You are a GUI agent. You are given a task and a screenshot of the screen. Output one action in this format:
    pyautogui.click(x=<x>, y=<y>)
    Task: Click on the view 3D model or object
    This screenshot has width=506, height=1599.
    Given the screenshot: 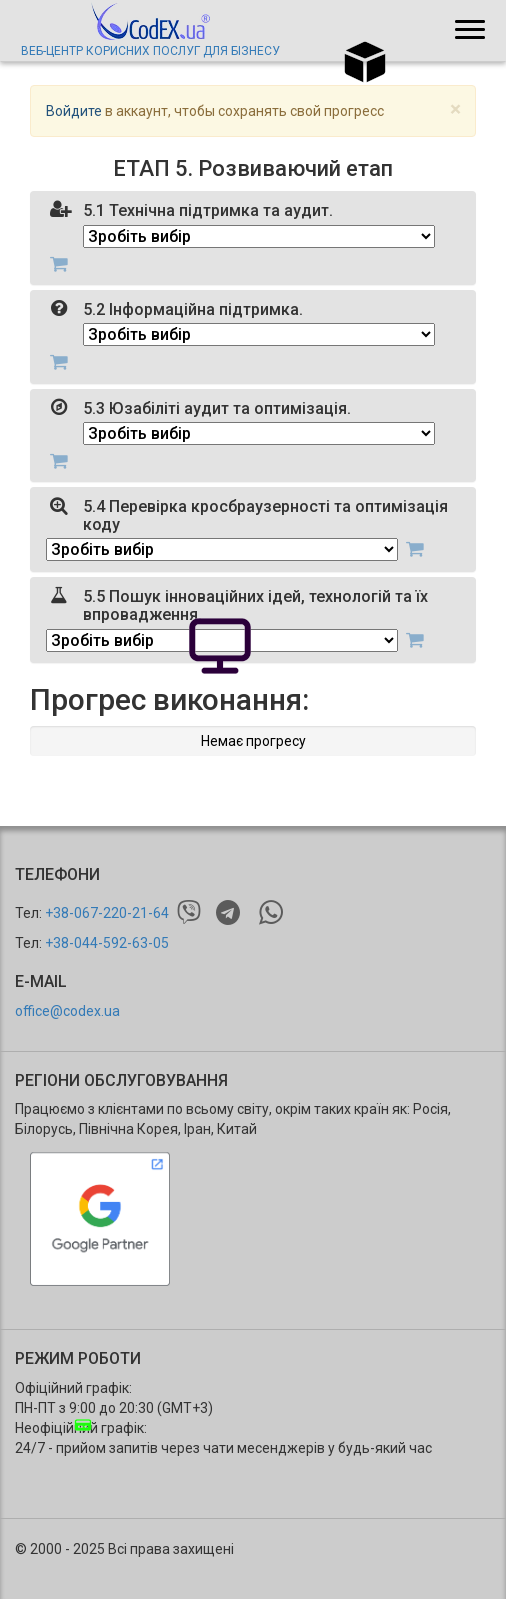 What is the action you would take?
    pyautogui.click(x=365, y=62)
    